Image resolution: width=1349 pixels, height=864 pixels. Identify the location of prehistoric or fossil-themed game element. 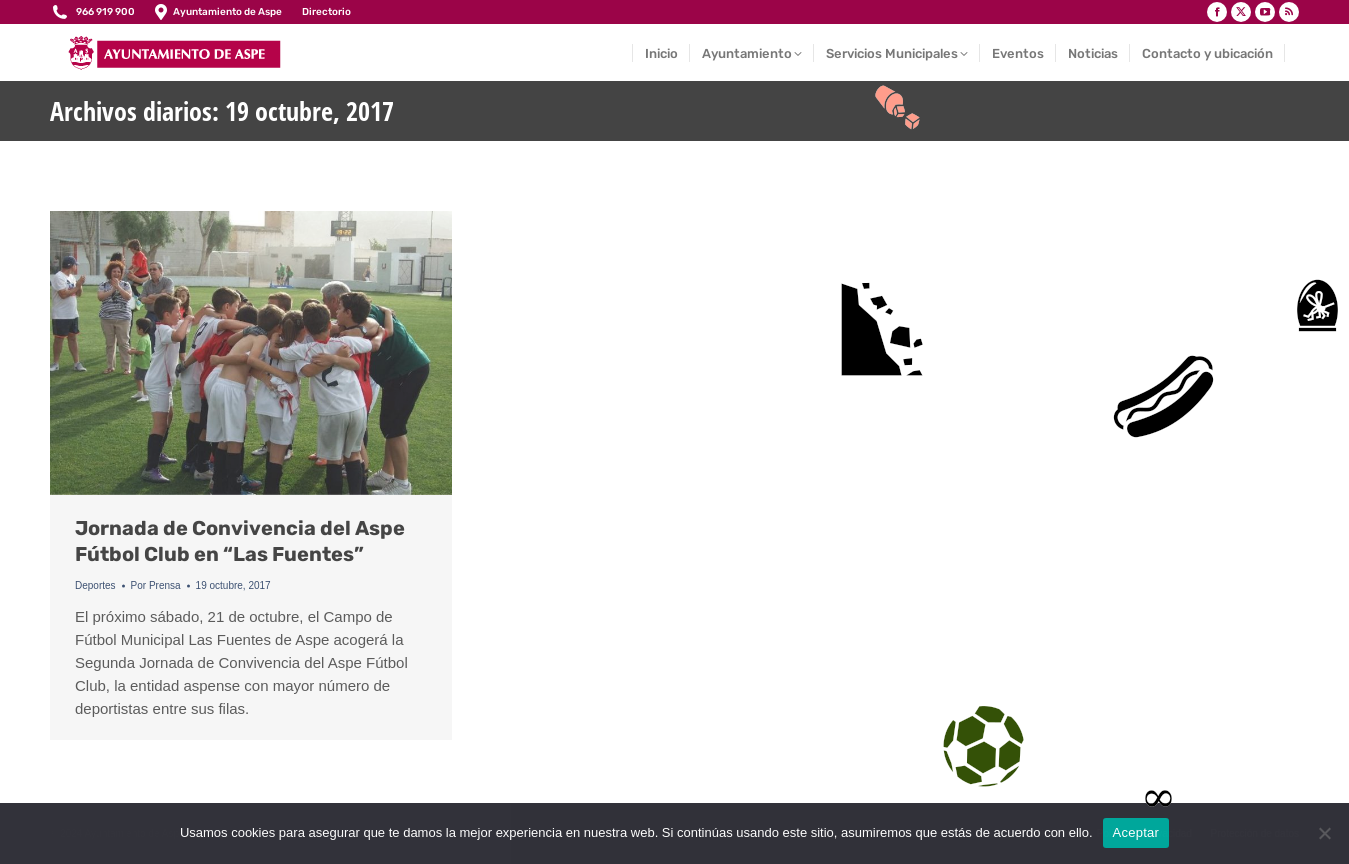
(1317, 305).